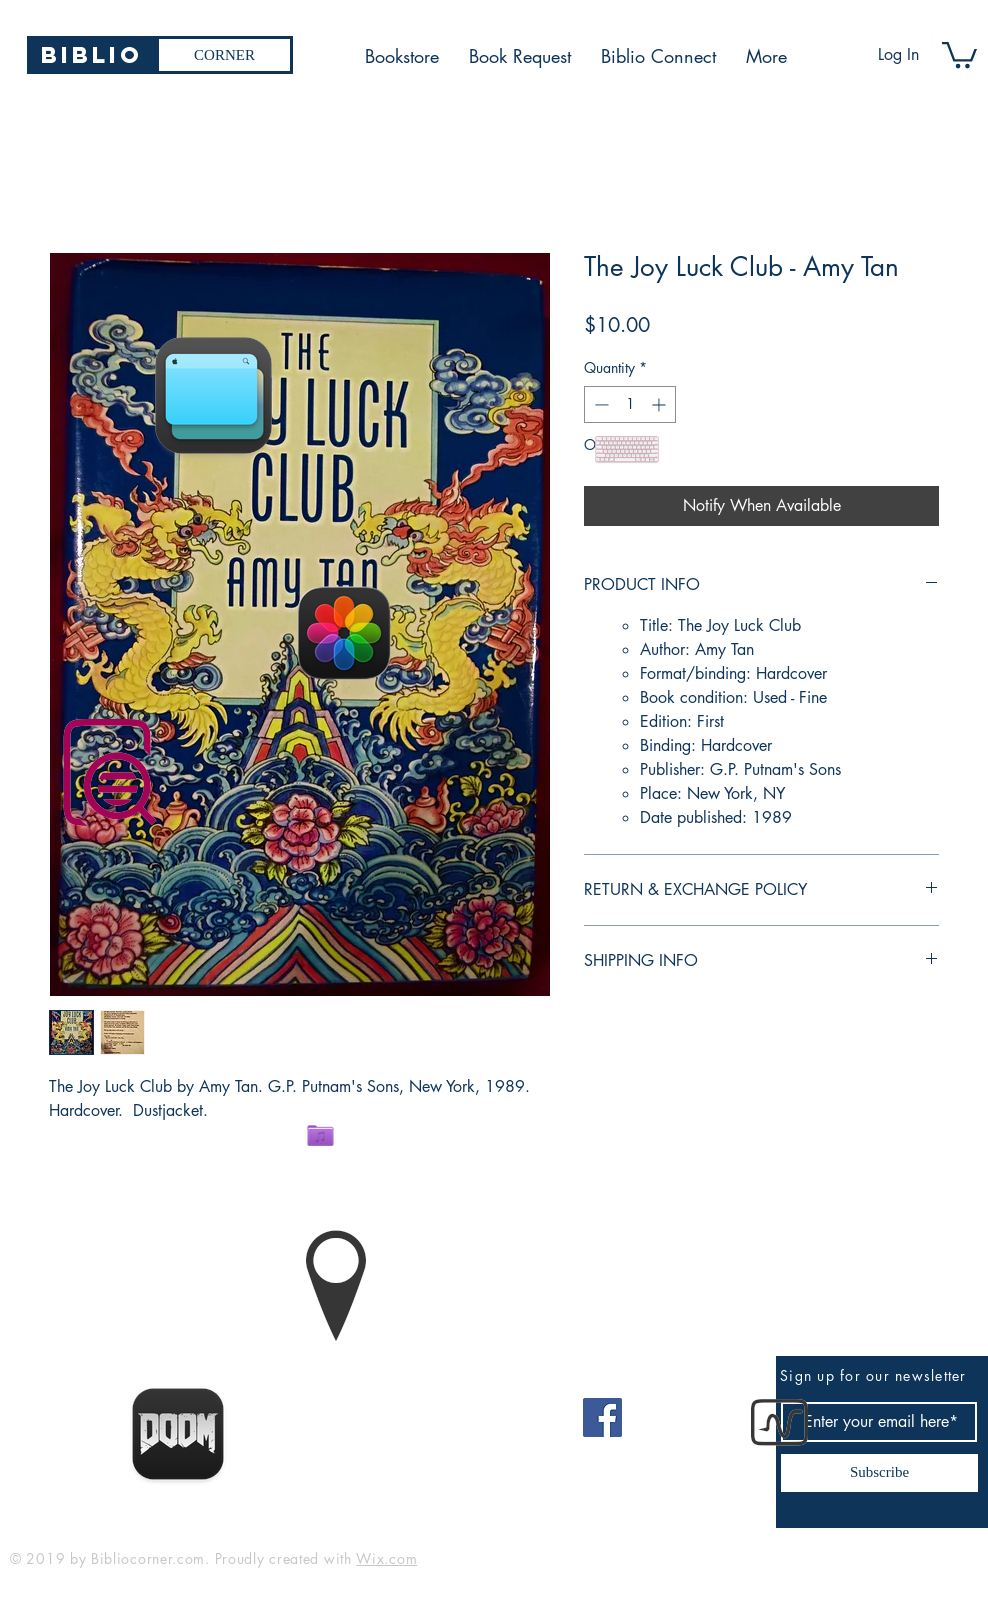  What do you see at coordinates (178, 1434) in the screenshot?
I see `launch DOOM (2016) game` at bounding box center [178, 1434].